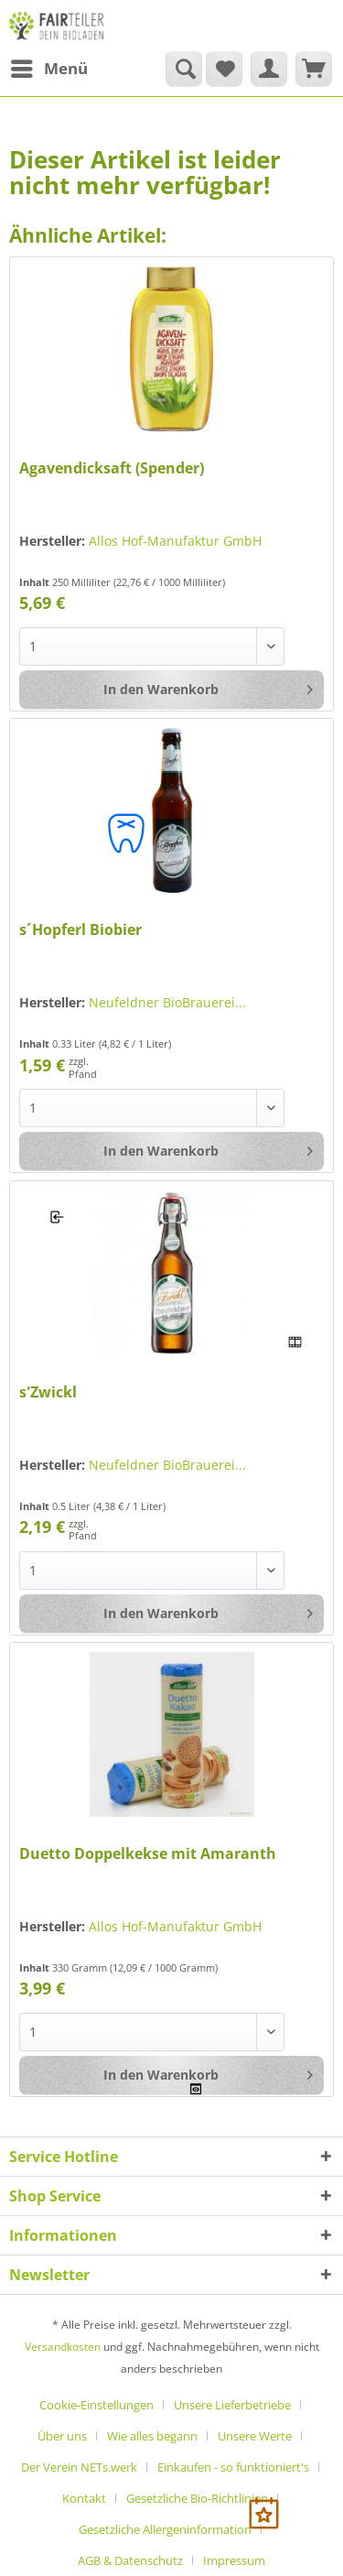 This screenshot has height=2576, width=343. Describe the element at coordinates (196, 2089) in the screenshot. I see `preview file or document before opening` at that location.